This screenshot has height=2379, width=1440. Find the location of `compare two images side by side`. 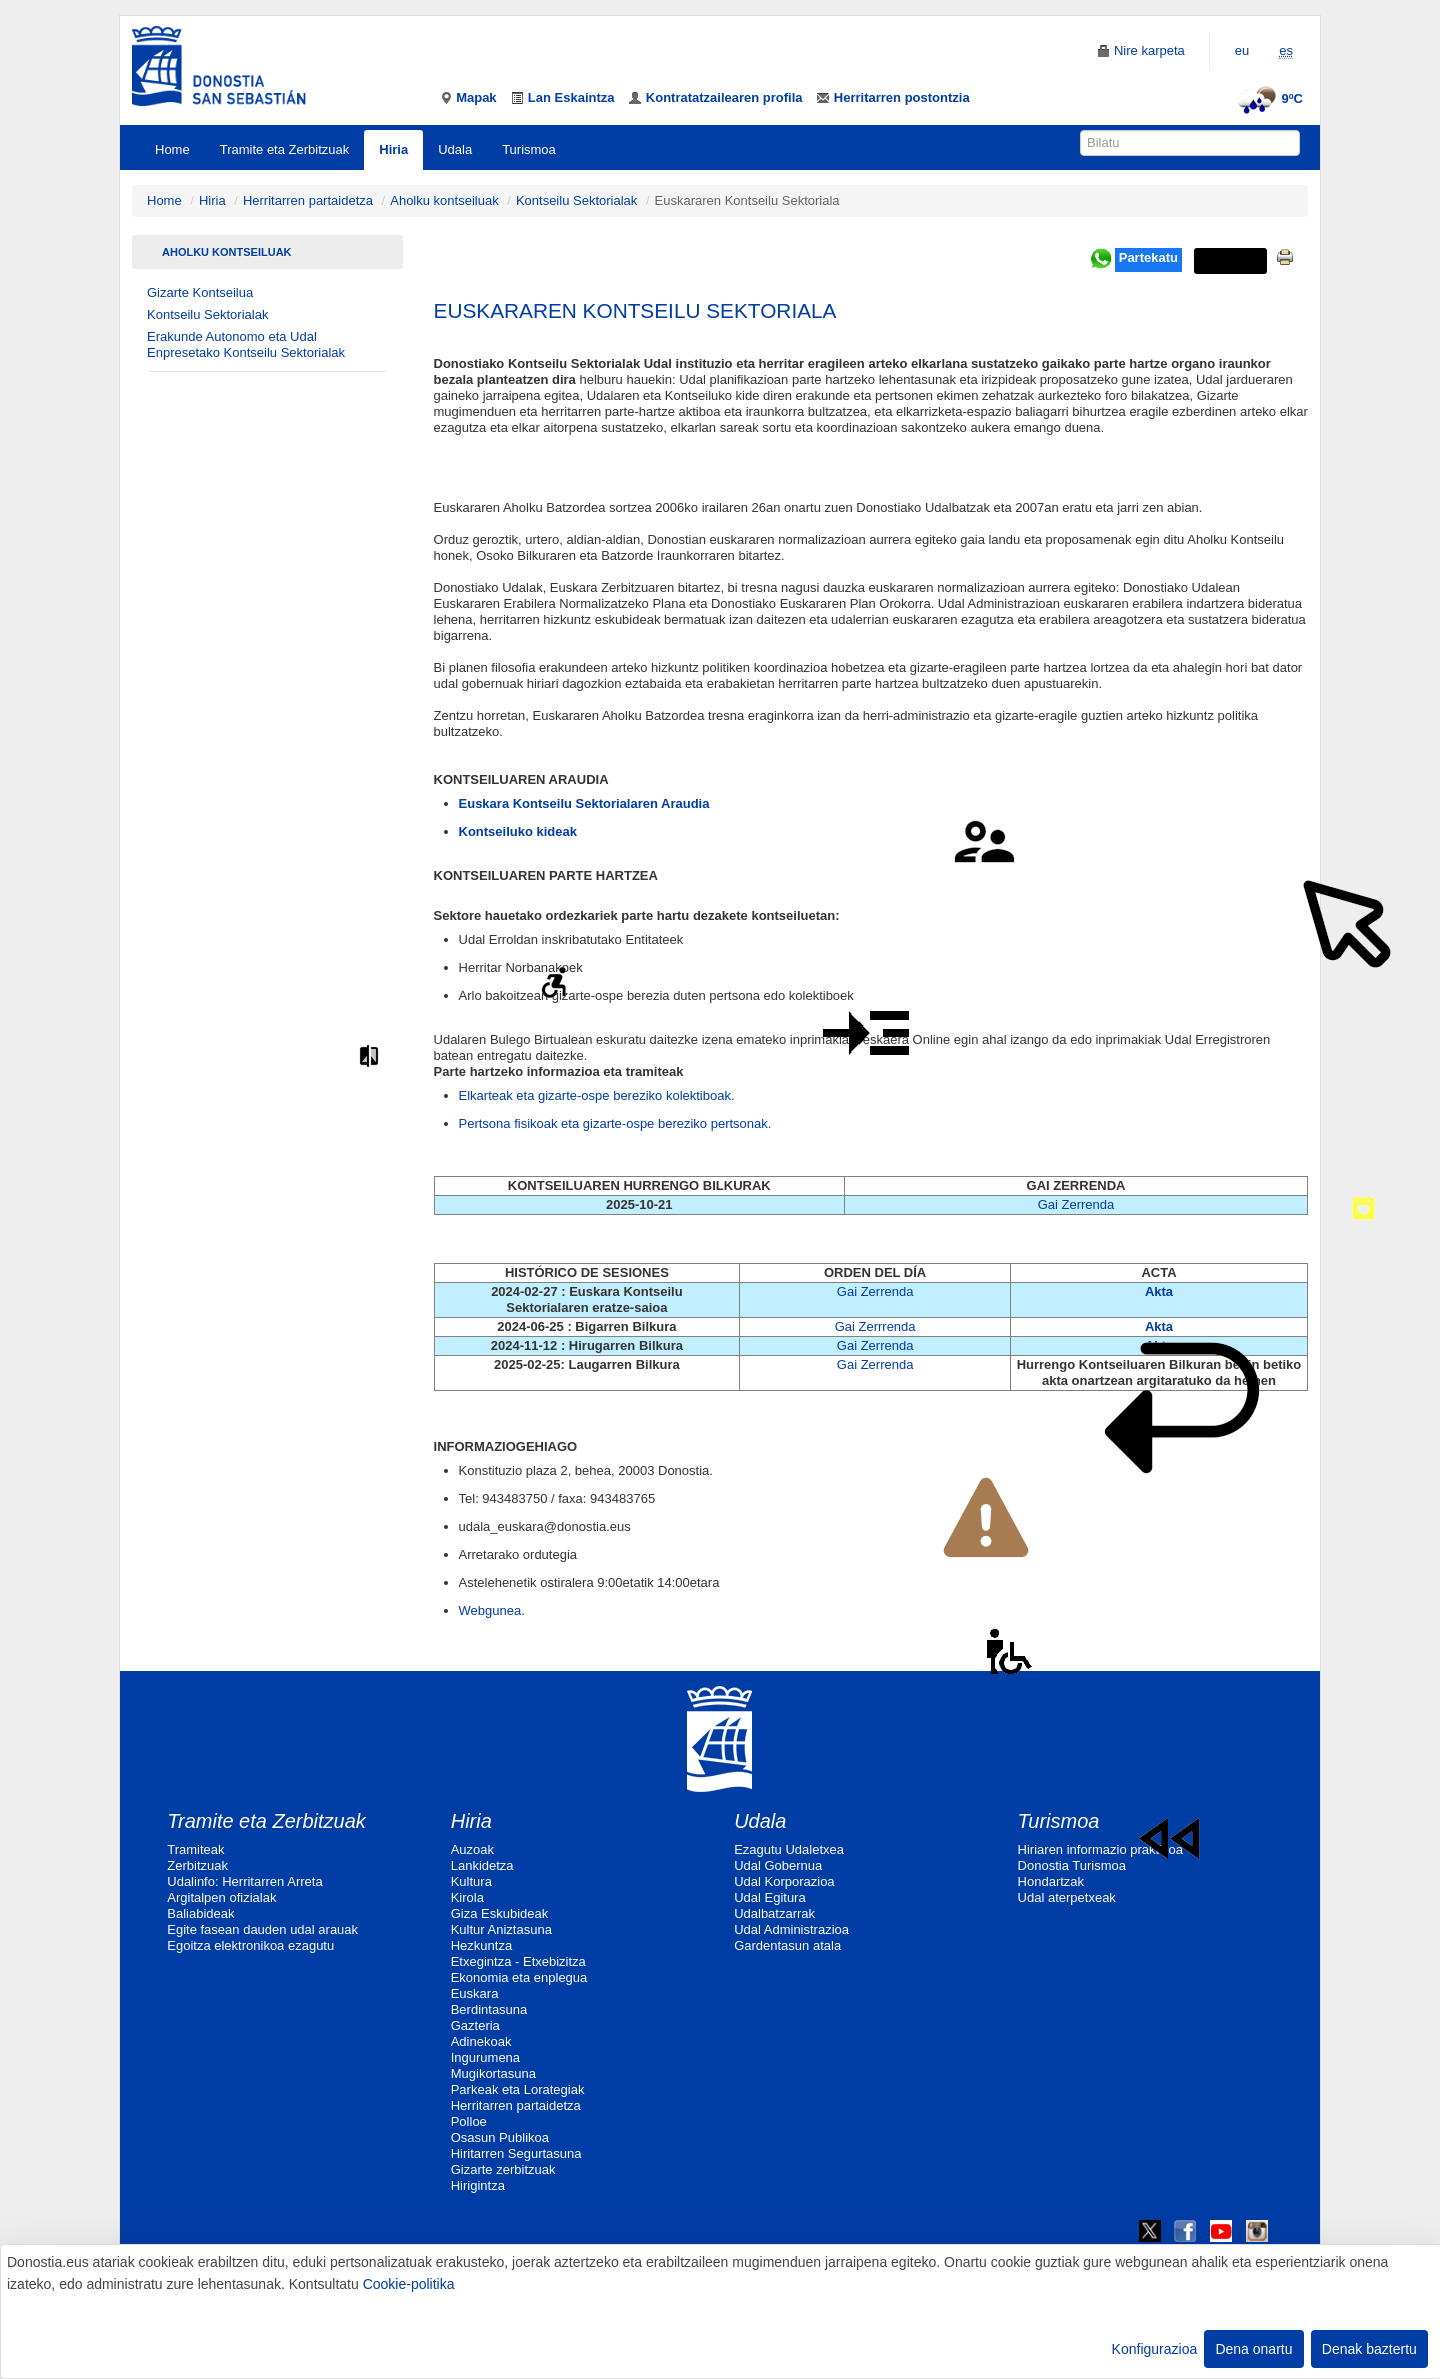

compare two images side by side is located at coordinates (369, 1056).